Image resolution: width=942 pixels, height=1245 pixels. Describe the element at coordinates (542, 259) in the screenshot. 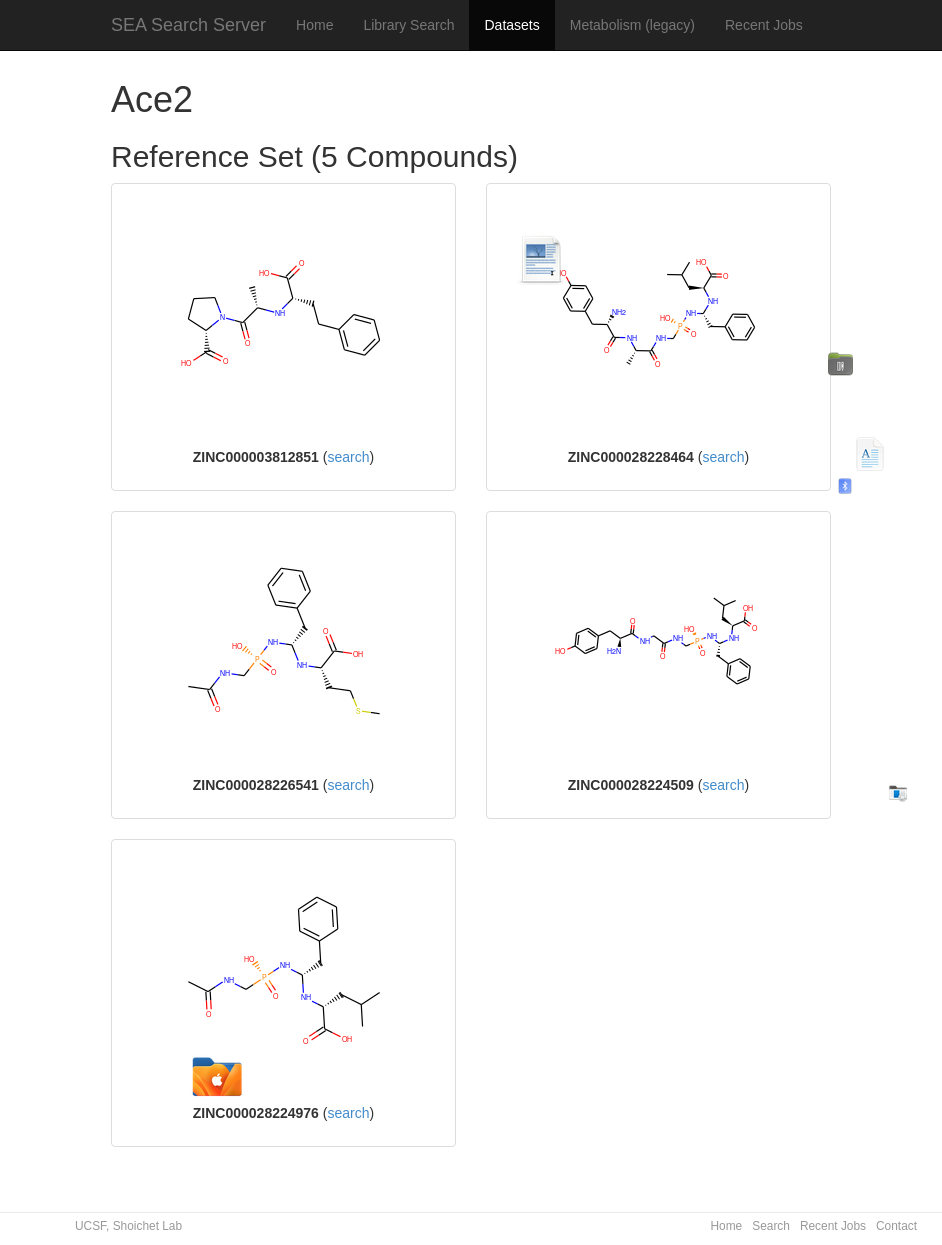

I see `select all content in the current document` at that location.